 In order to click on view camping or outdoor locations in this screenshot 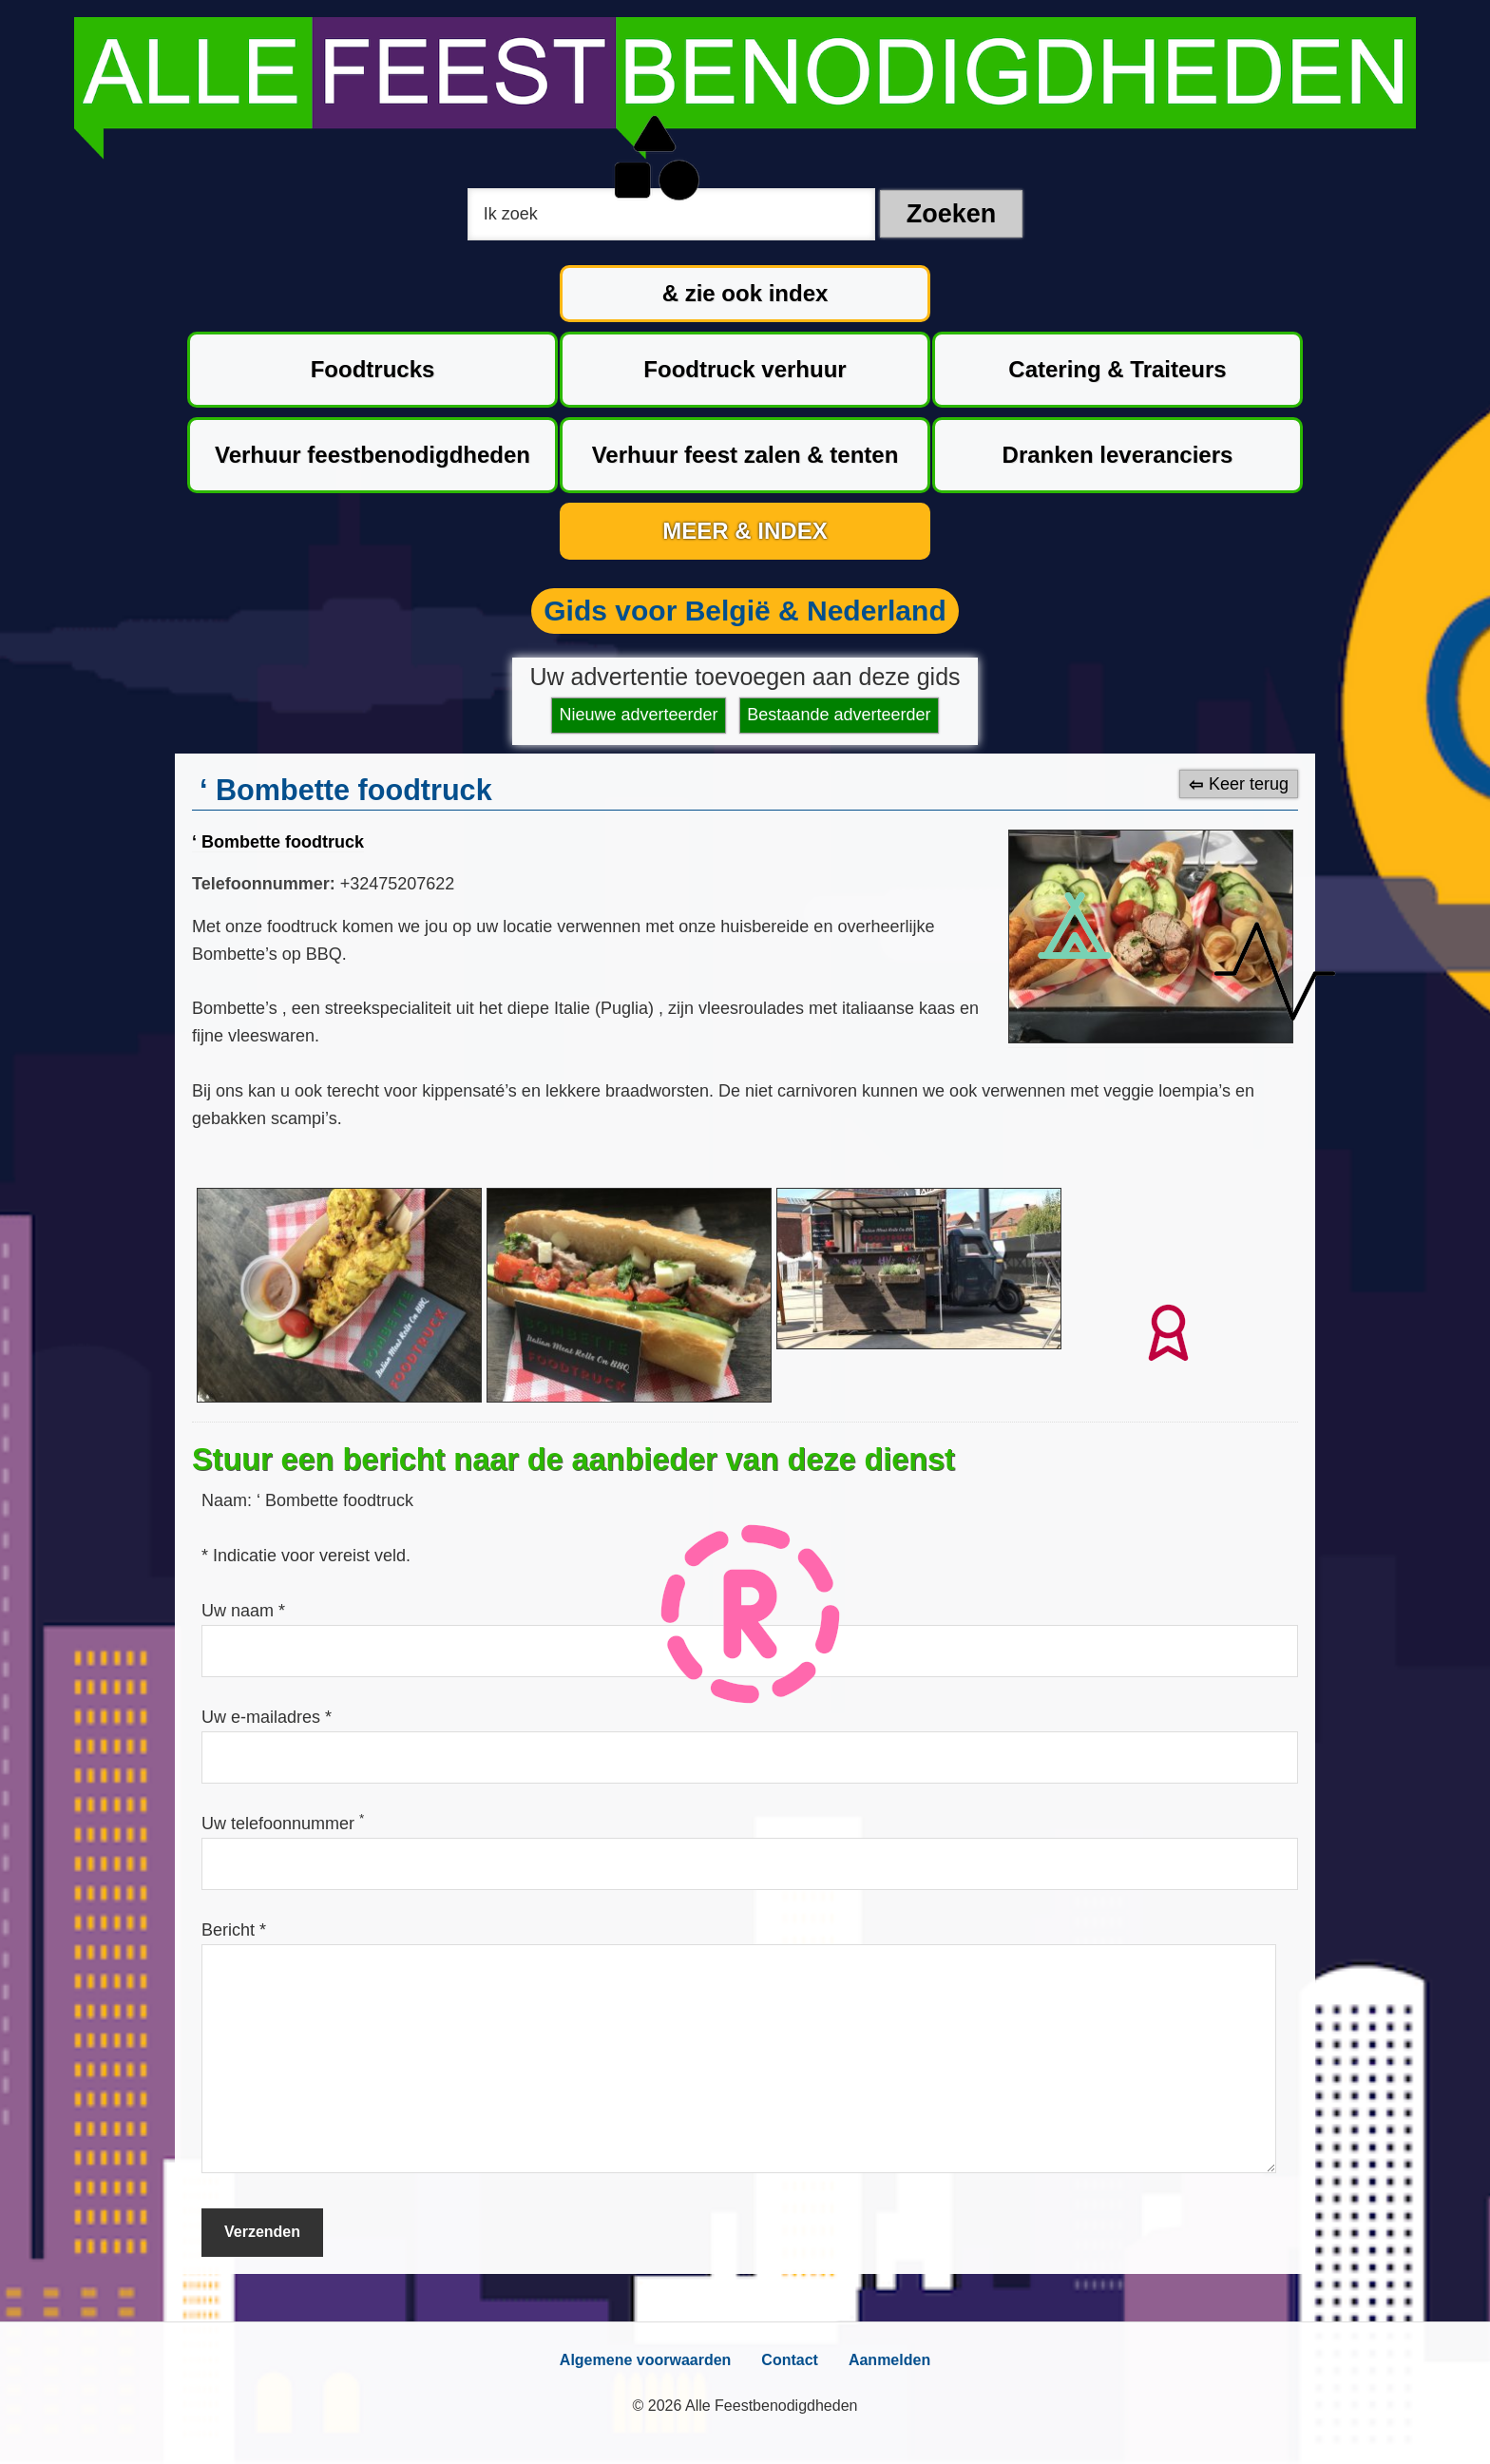, I will do `click(1075, 926)`.